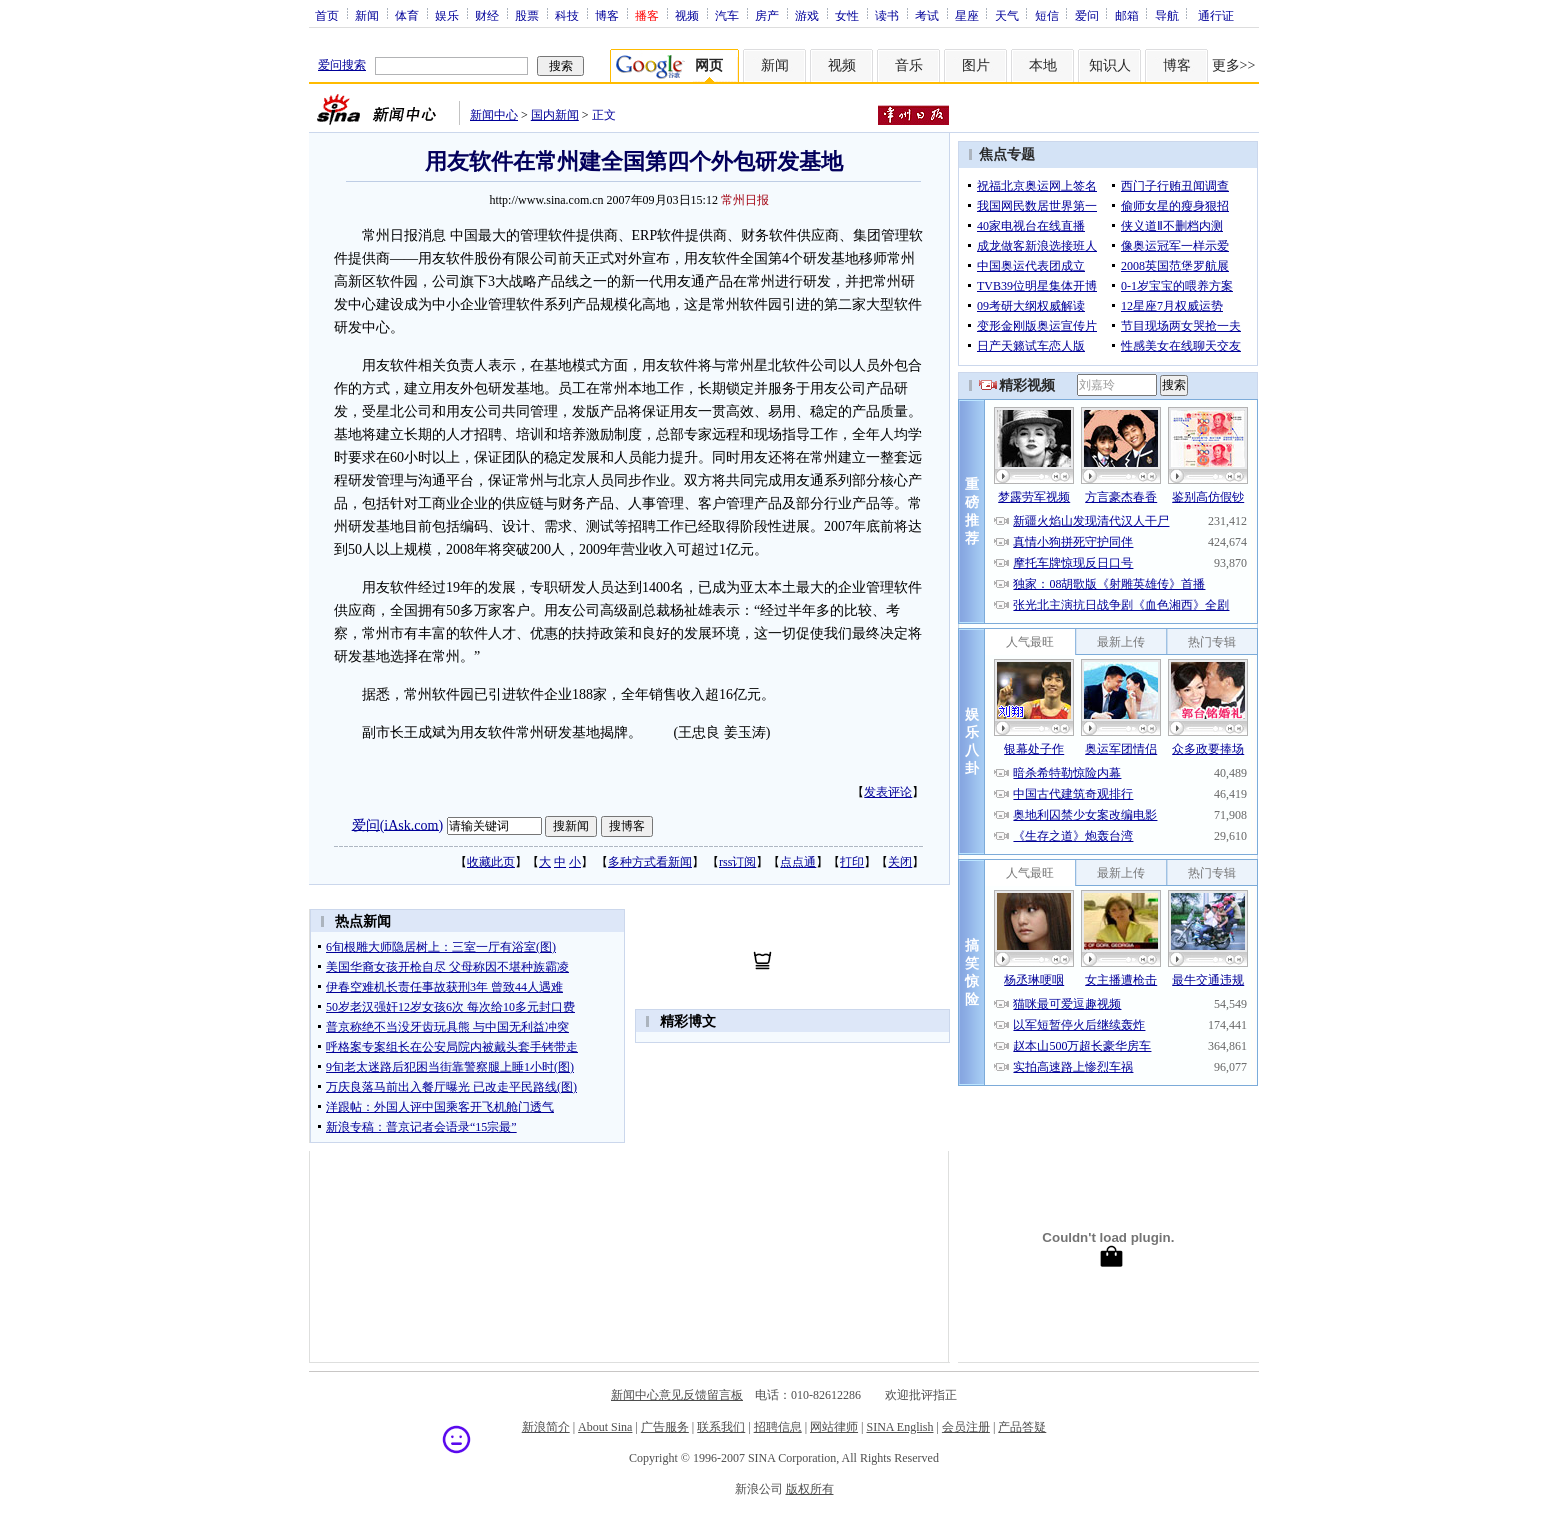  I want to click on view your shopping bag, so click(1111, 1257).